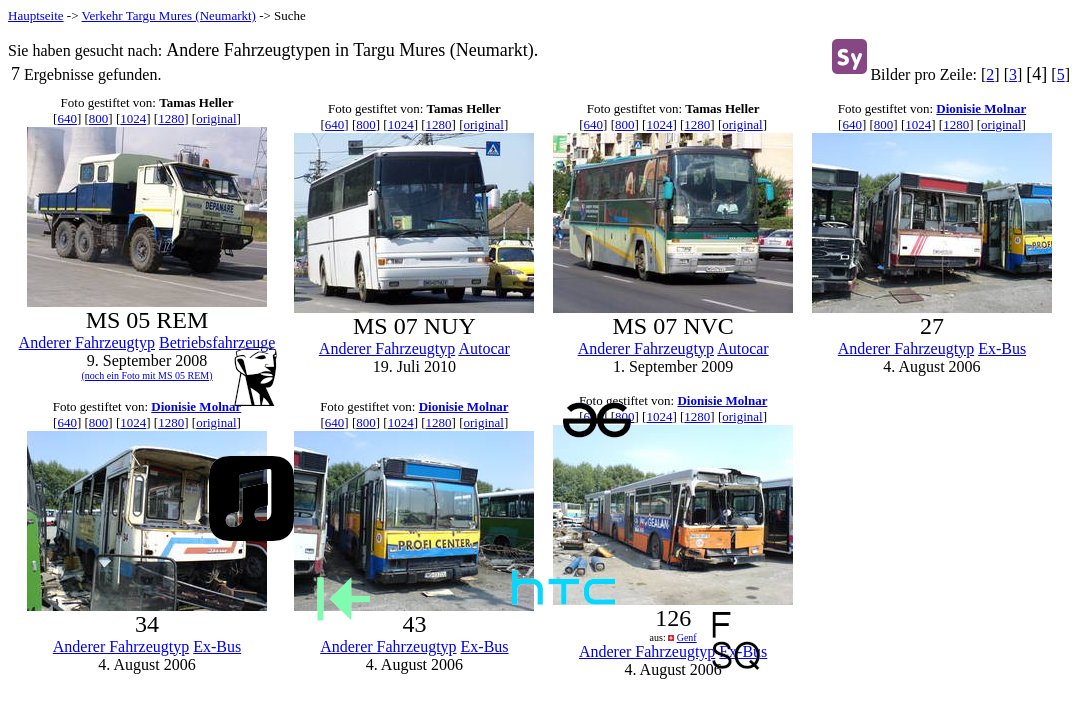 The height and width of the screenshot is (720, 1081). Describe the element at coordinates (597, 420) in the screenshot. I see `visit geeksforgeeks website` at that location.